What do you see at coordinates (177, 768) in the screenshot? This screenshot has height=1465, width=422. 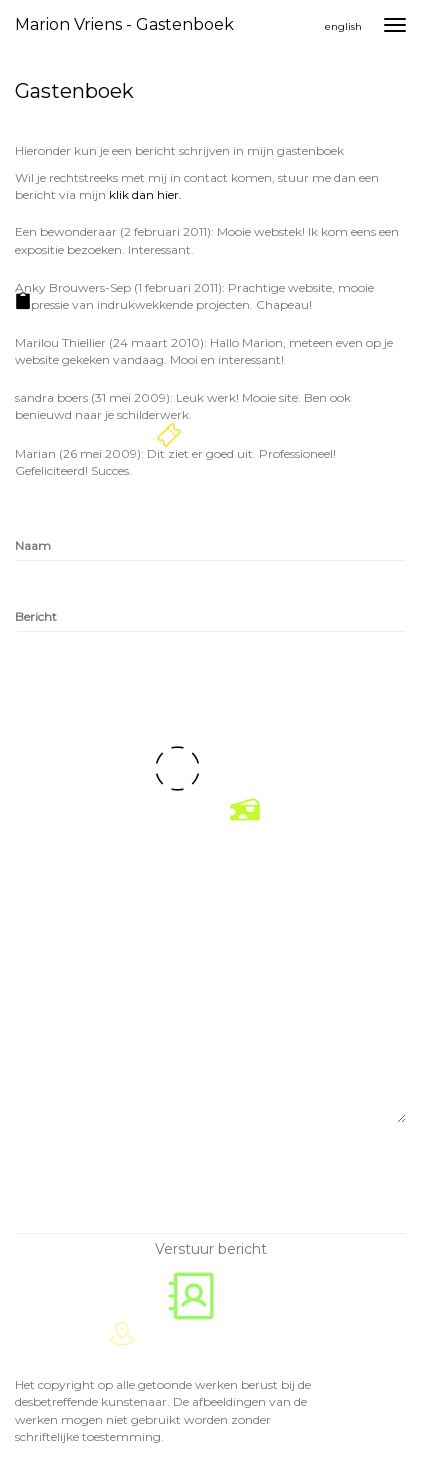 I see `indicates loading or processing in progress` at bounding box center [177, 768].